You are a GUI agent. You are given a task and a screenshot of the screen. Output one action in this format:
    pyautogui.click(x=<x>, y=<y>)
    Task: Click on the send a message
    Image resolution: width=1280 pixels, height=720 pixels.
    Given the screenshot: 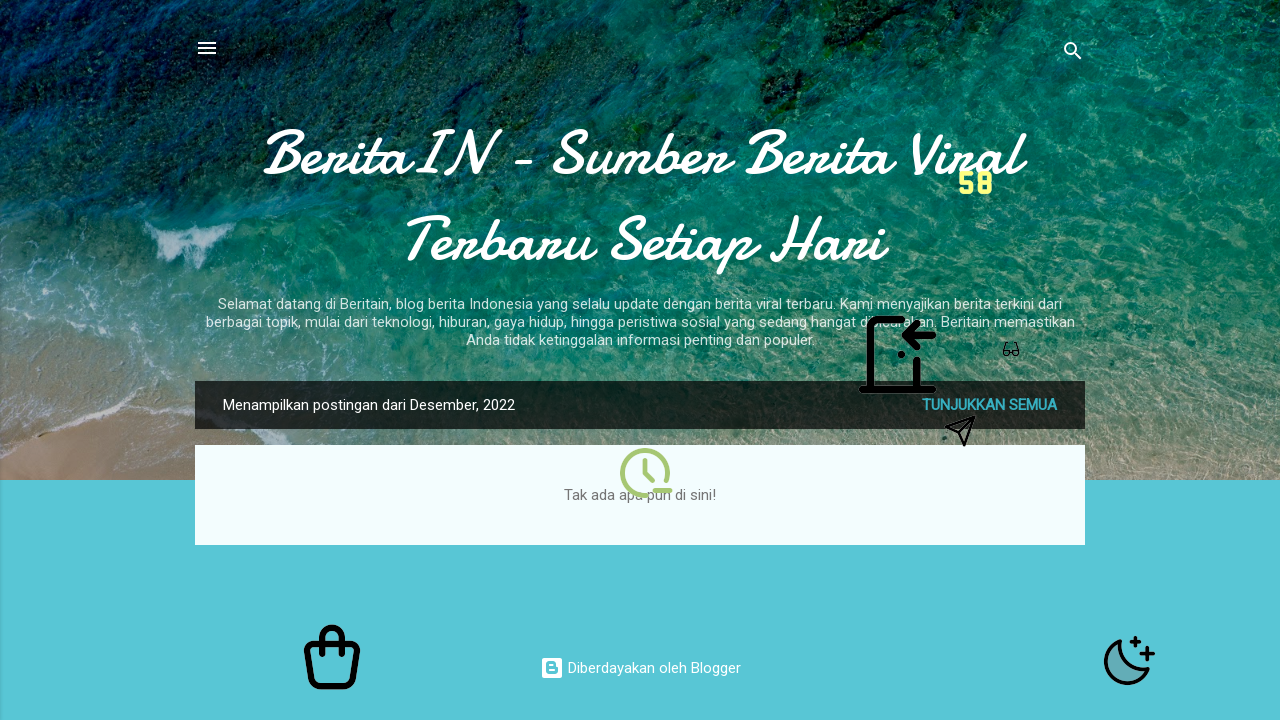 What is the action you would take?
    pyautogui.click(x=960, y=431)
    